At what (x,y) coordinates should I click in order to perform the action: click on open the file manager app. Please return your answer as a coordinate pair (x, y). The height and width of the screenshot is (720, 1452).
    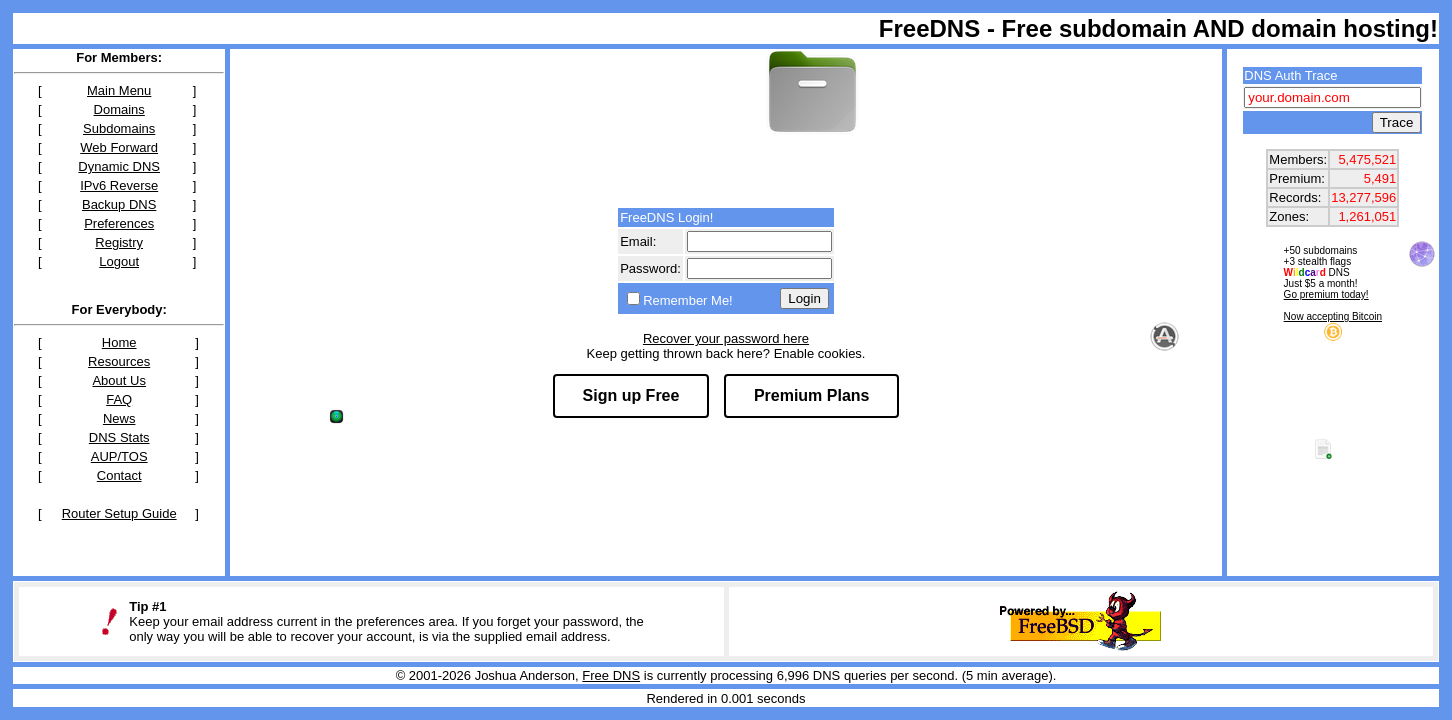
    Looking at the image, I should click on (812, 91).